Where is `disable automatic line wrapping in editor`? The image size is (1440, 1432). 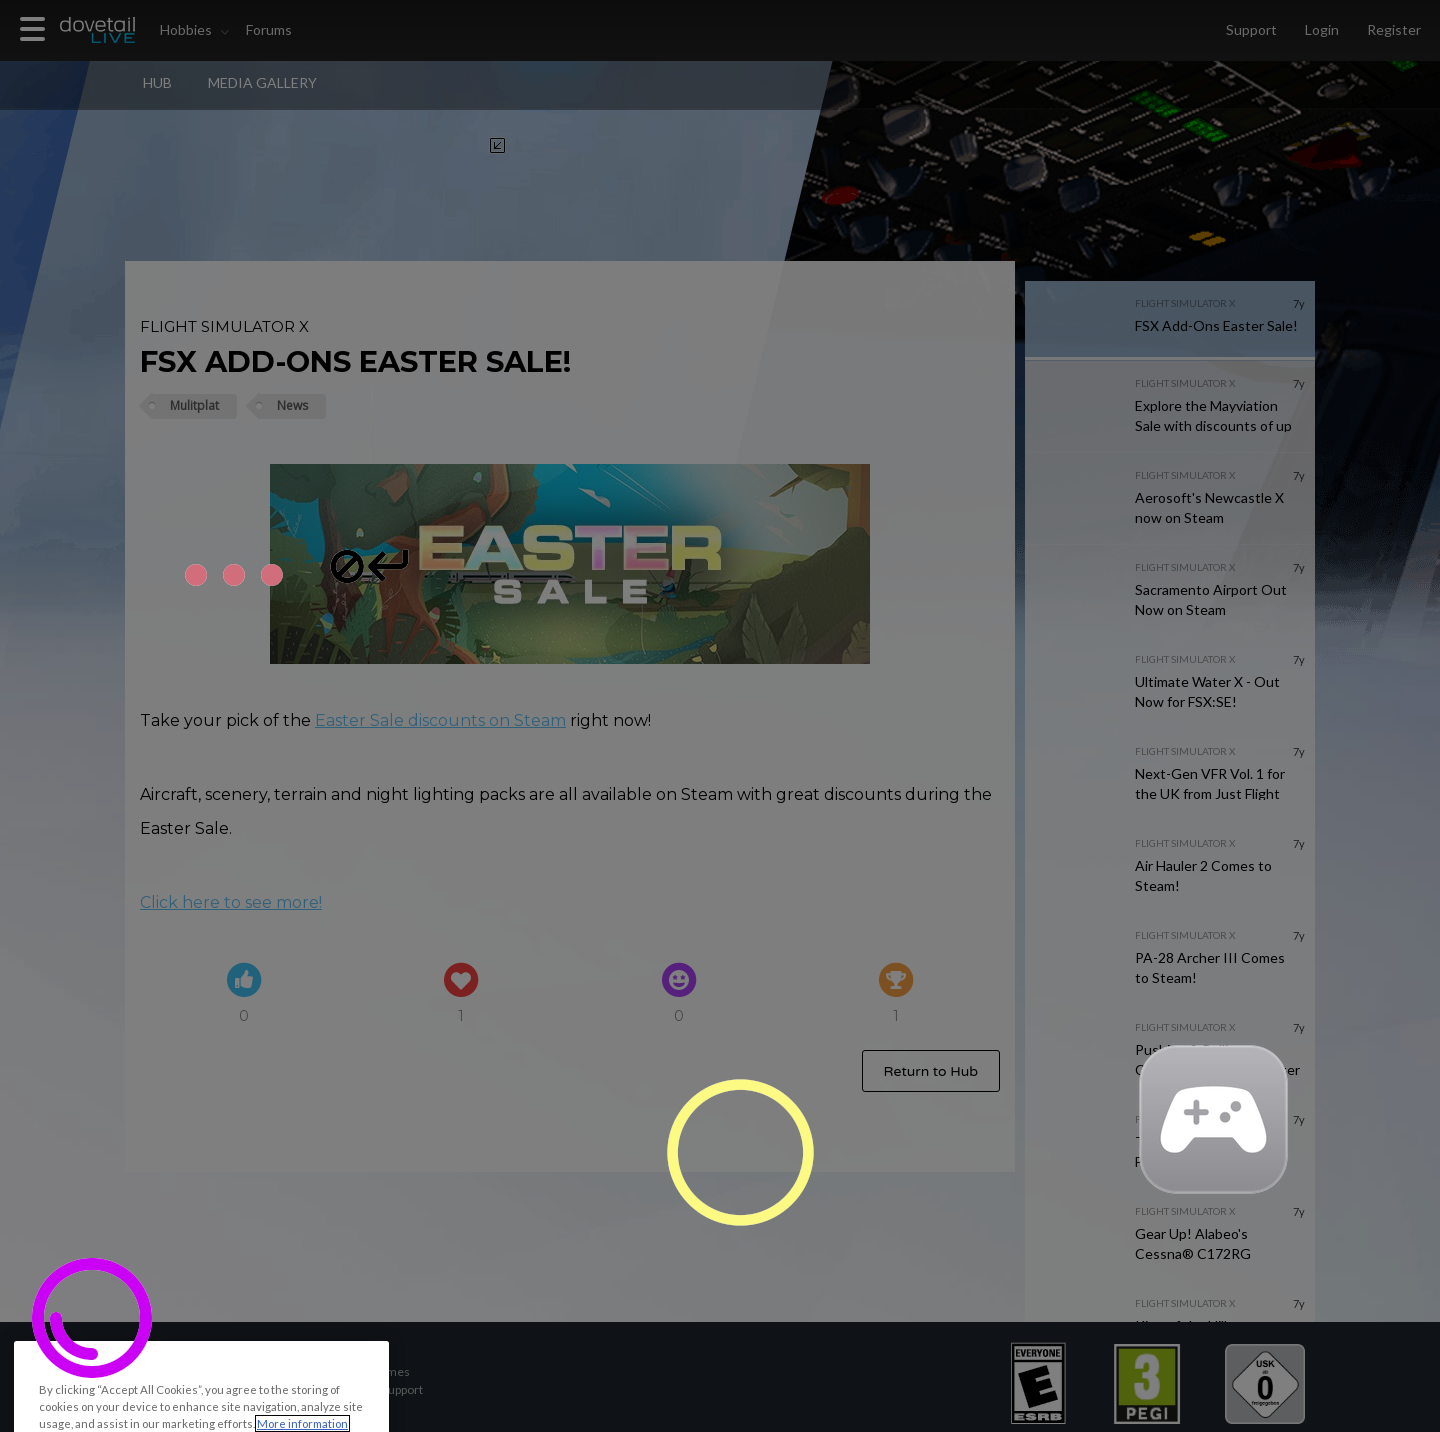 disable automatic line wrapping in editor is located at coordinates (369, 566).